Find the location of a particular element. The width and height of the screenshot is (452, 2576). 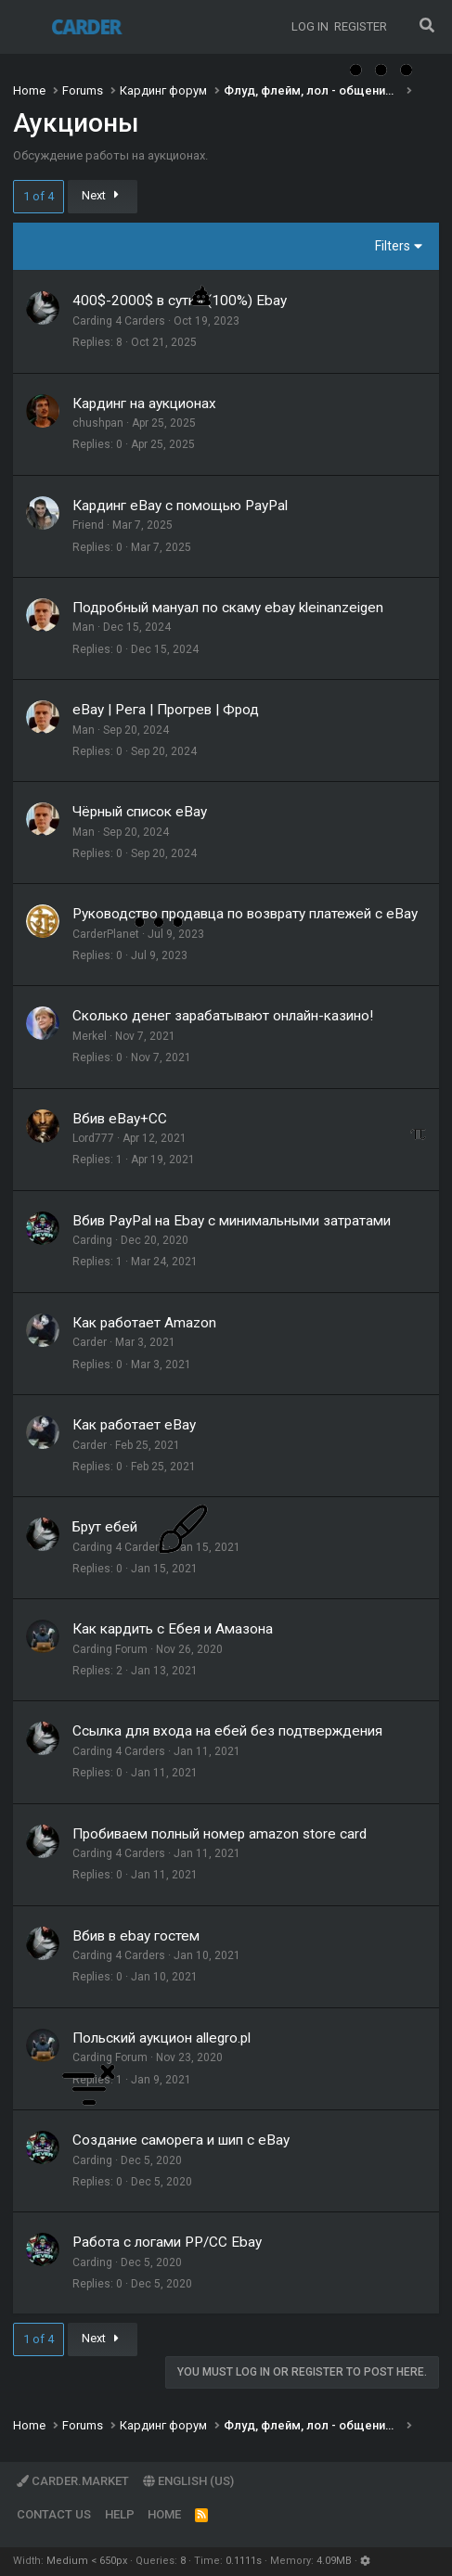

open more options menu is located at coordinates (159, 922).